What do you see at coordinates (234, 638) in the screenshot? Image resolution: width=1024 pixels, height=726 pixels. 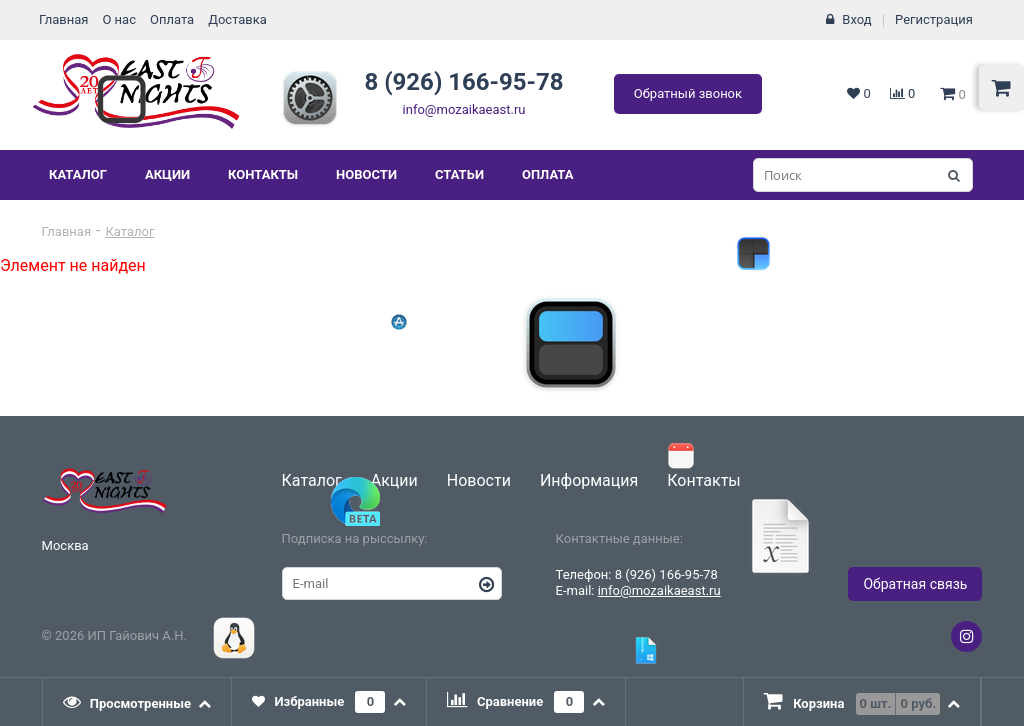 I see `open linux system preferences` at bounding box center [234, 638].